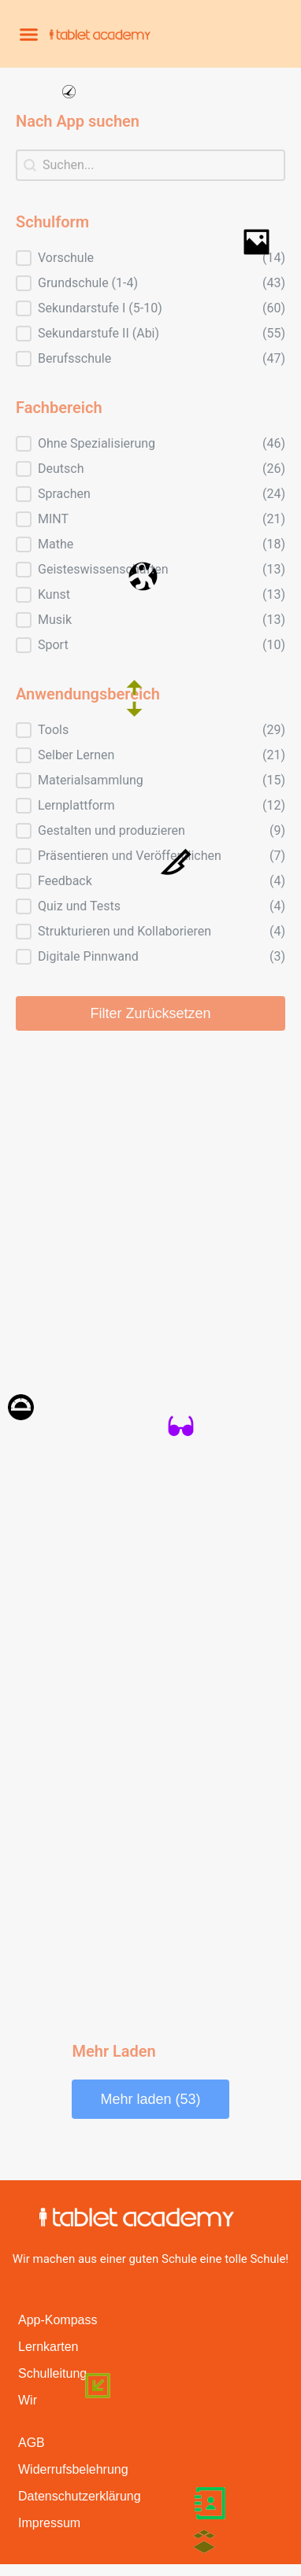 The image size is (301, 2576). What do you see at coordinates (204, 2541) in the screenshot?
I see `instructure company logo` at bounding box center [204, 2541].